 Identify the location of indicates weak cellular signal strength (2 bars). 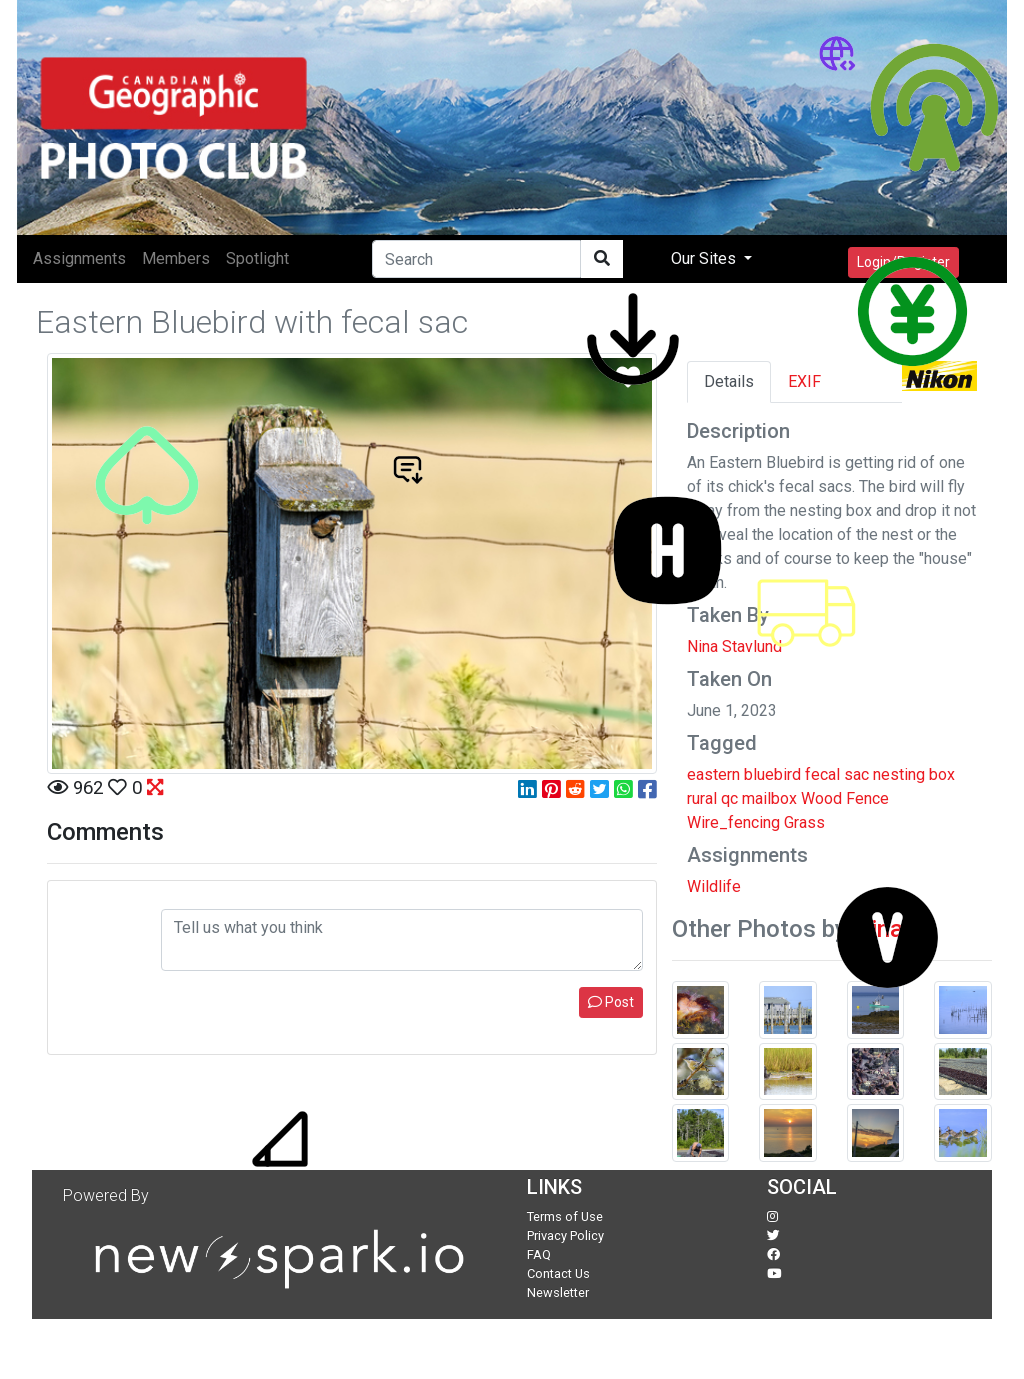
(280, 1139).